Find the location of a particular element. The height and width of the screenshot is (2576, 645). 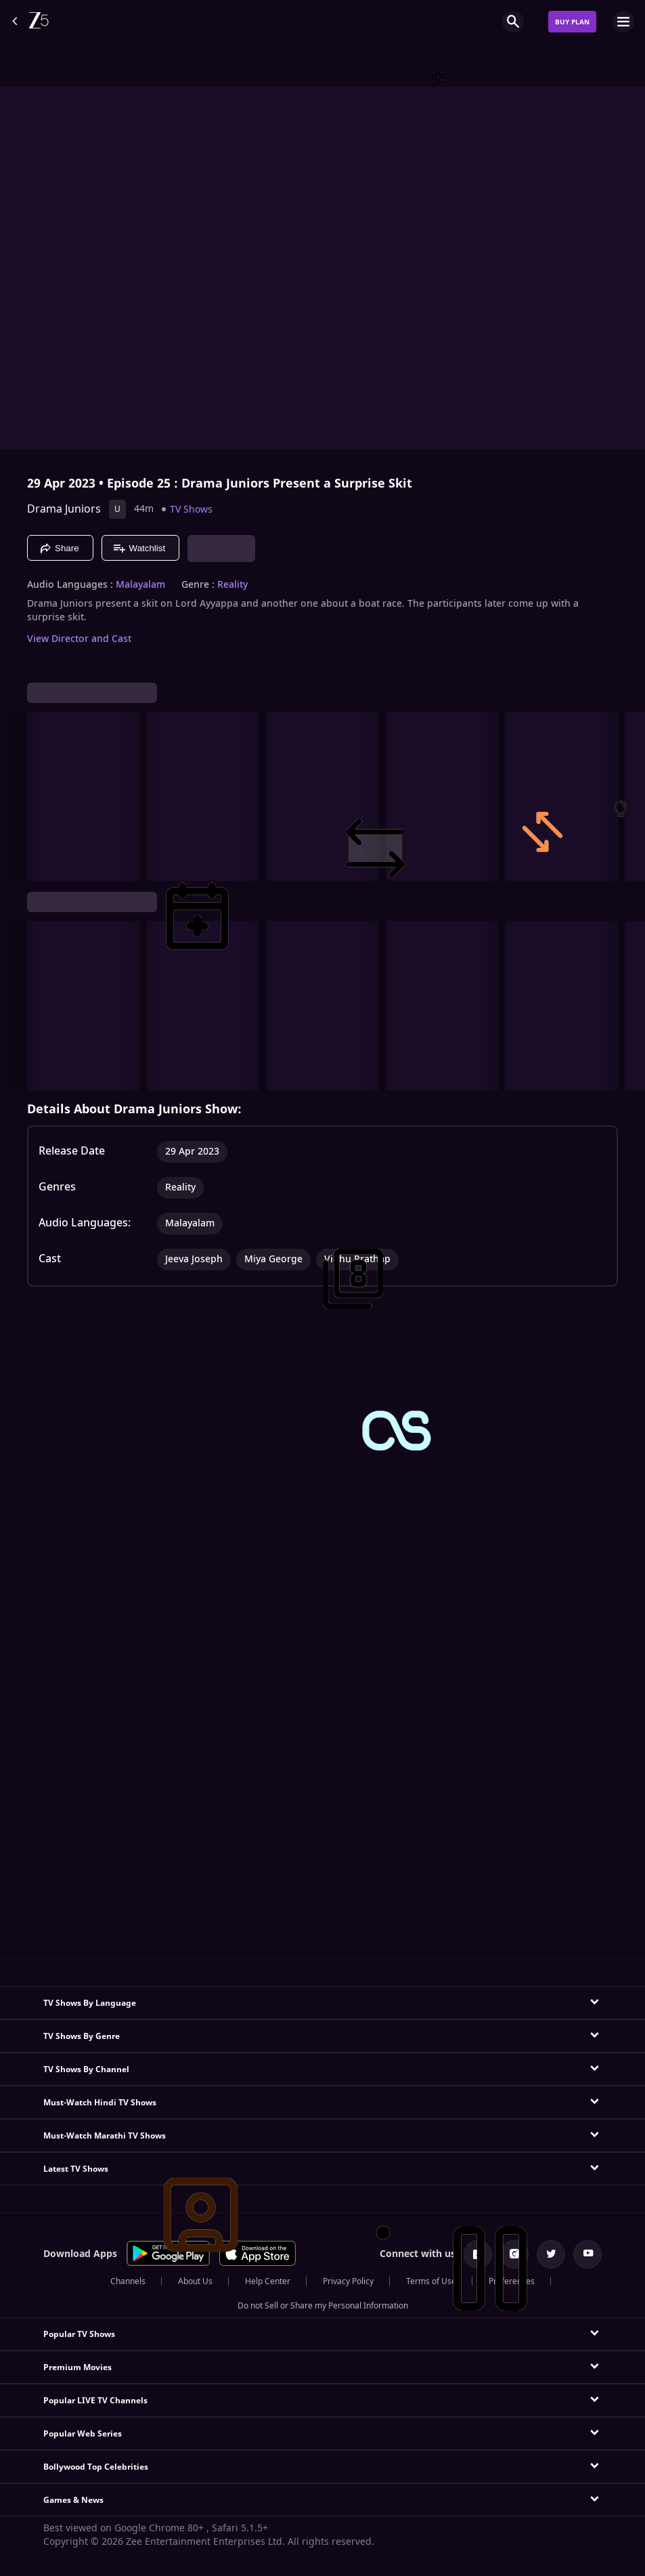

swap or exchange items is located at coordinates (375, 848).